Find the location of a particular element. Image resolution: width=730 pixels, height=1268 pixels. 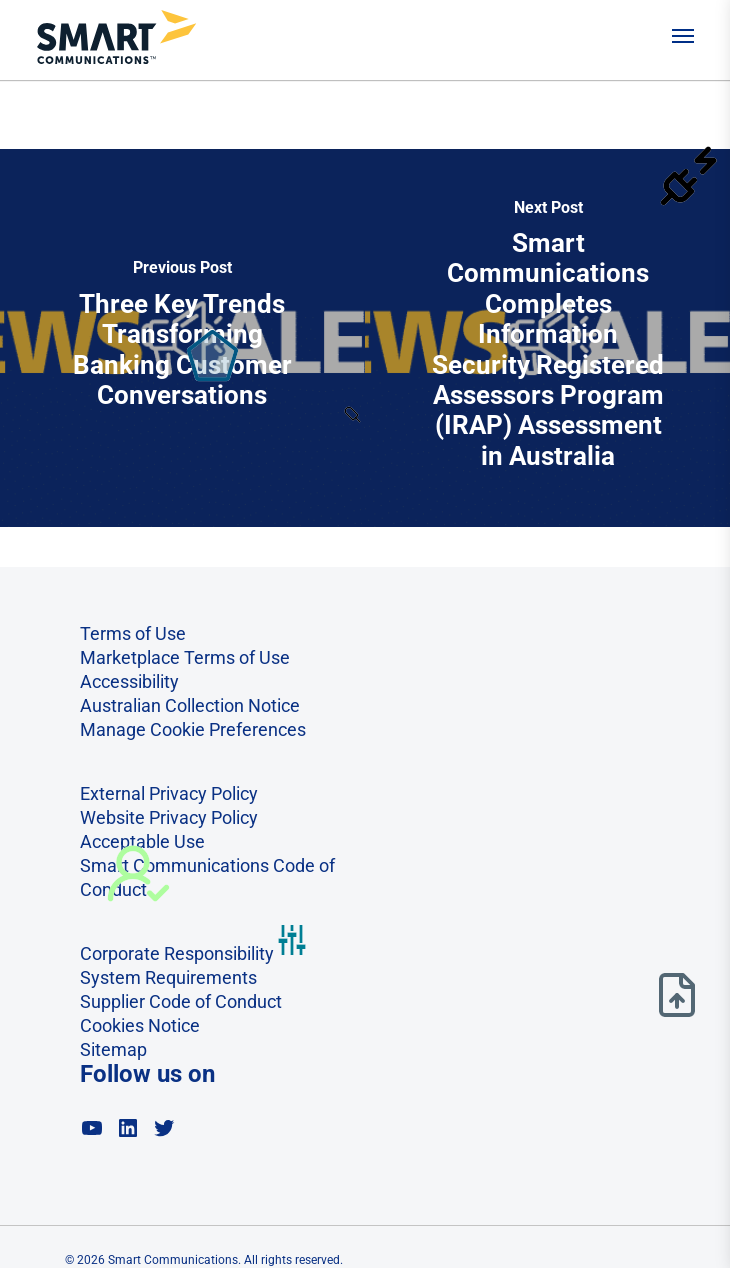

verify or approve a user account is located at coordinates (138, 873).